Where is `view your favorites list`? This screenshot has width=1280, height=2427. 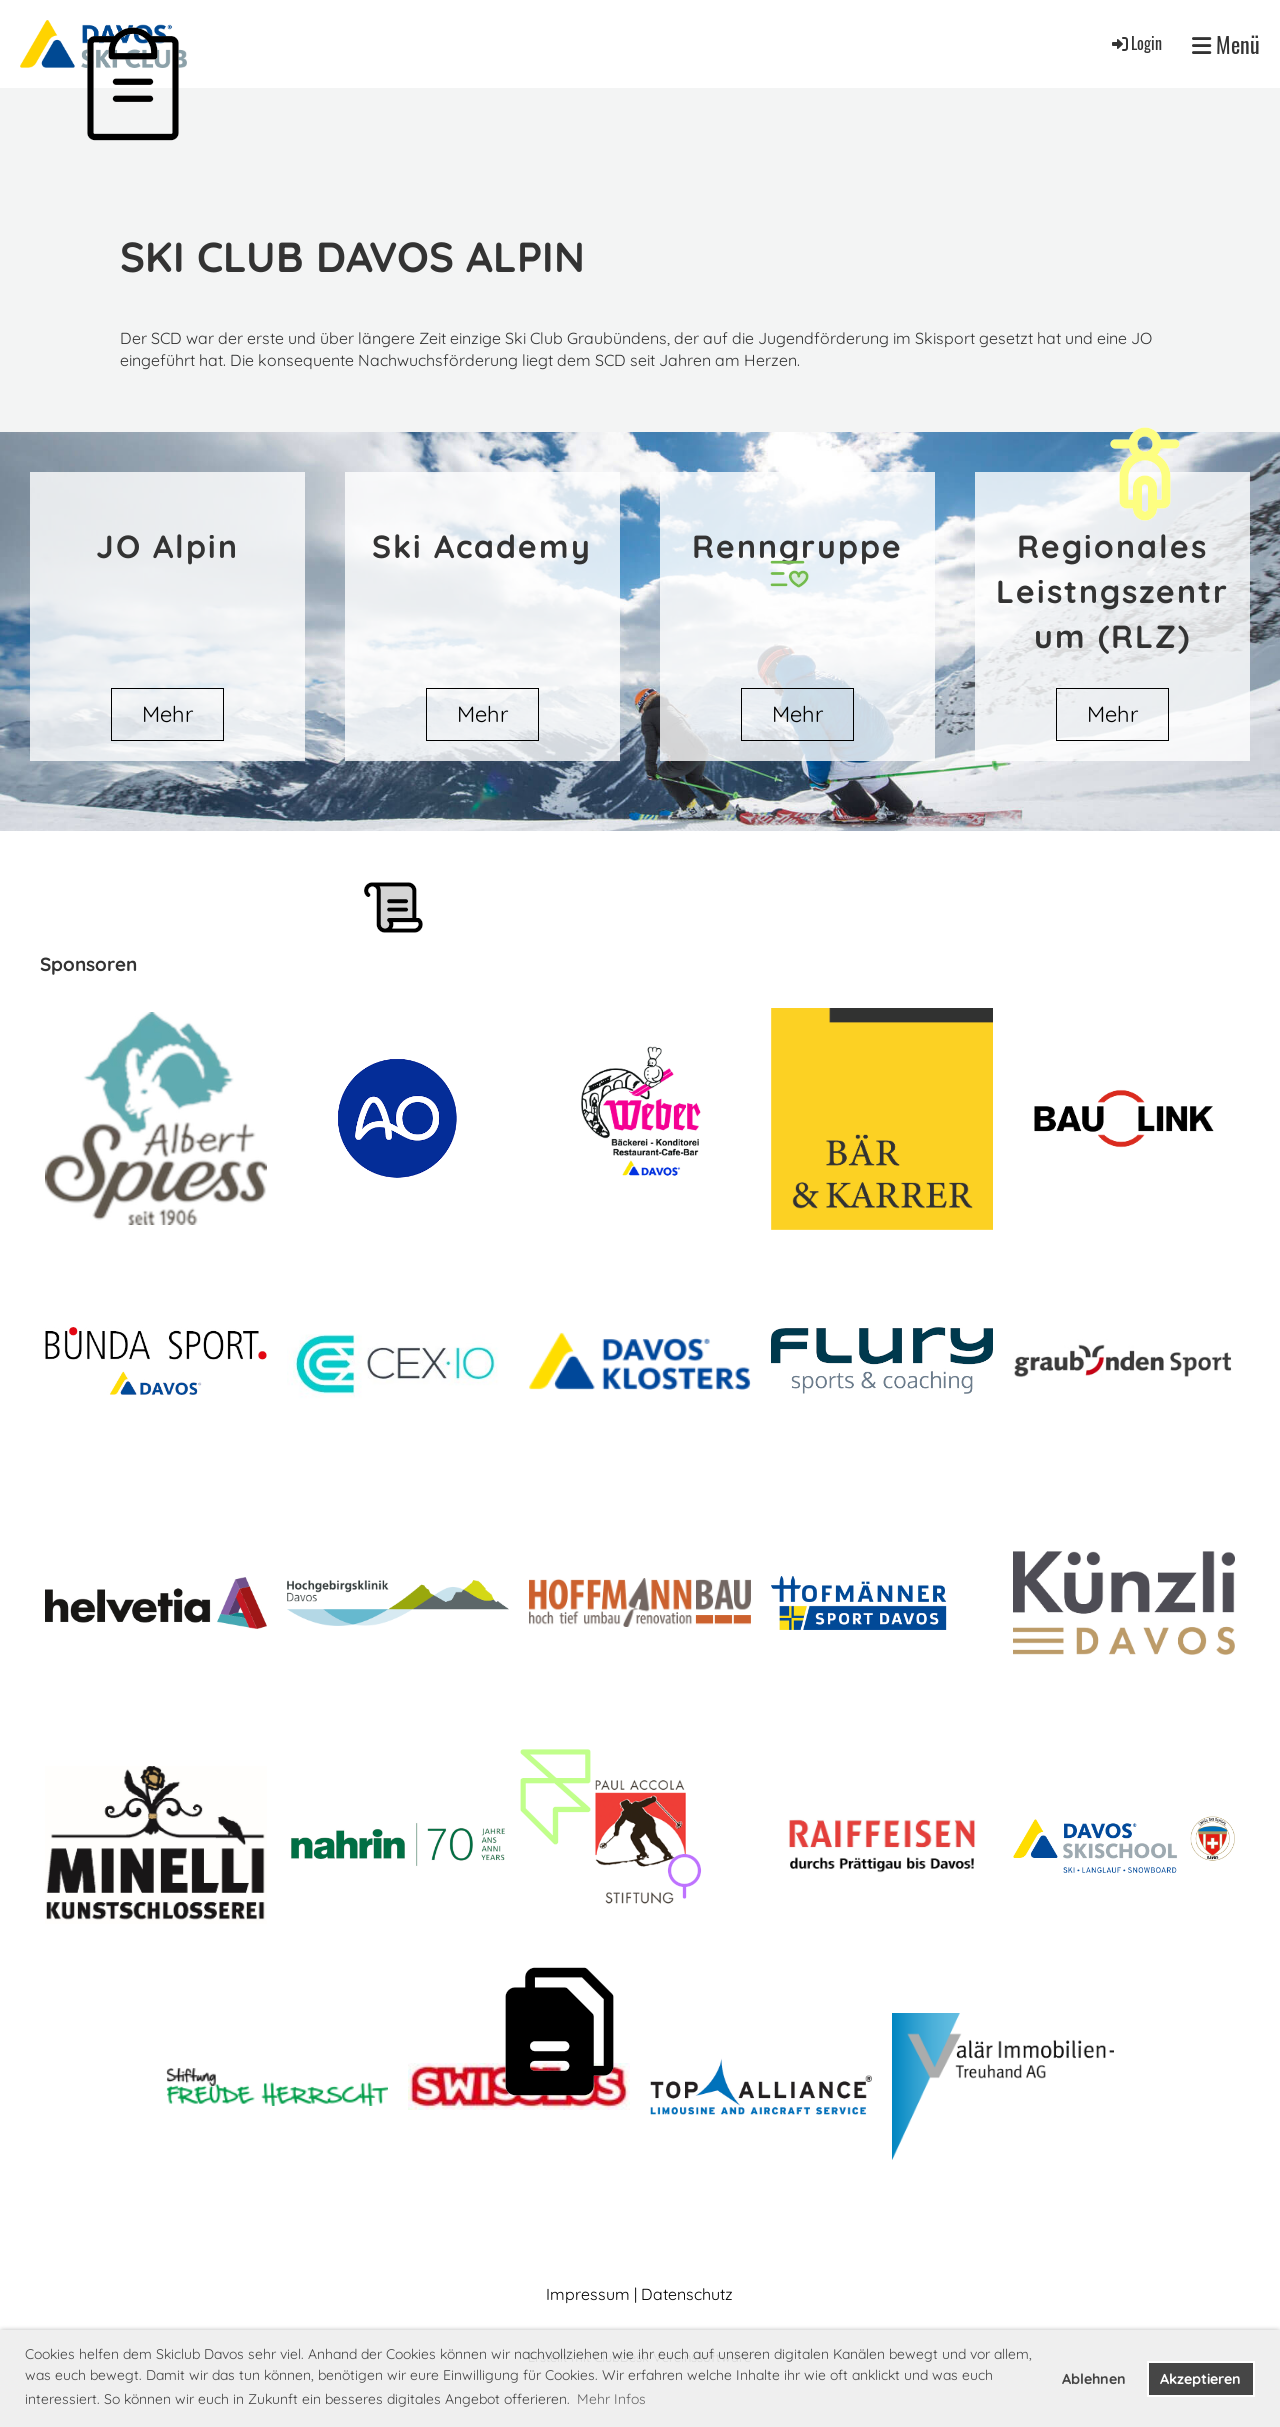 view your favorites list is located at coordinates (787, 573).